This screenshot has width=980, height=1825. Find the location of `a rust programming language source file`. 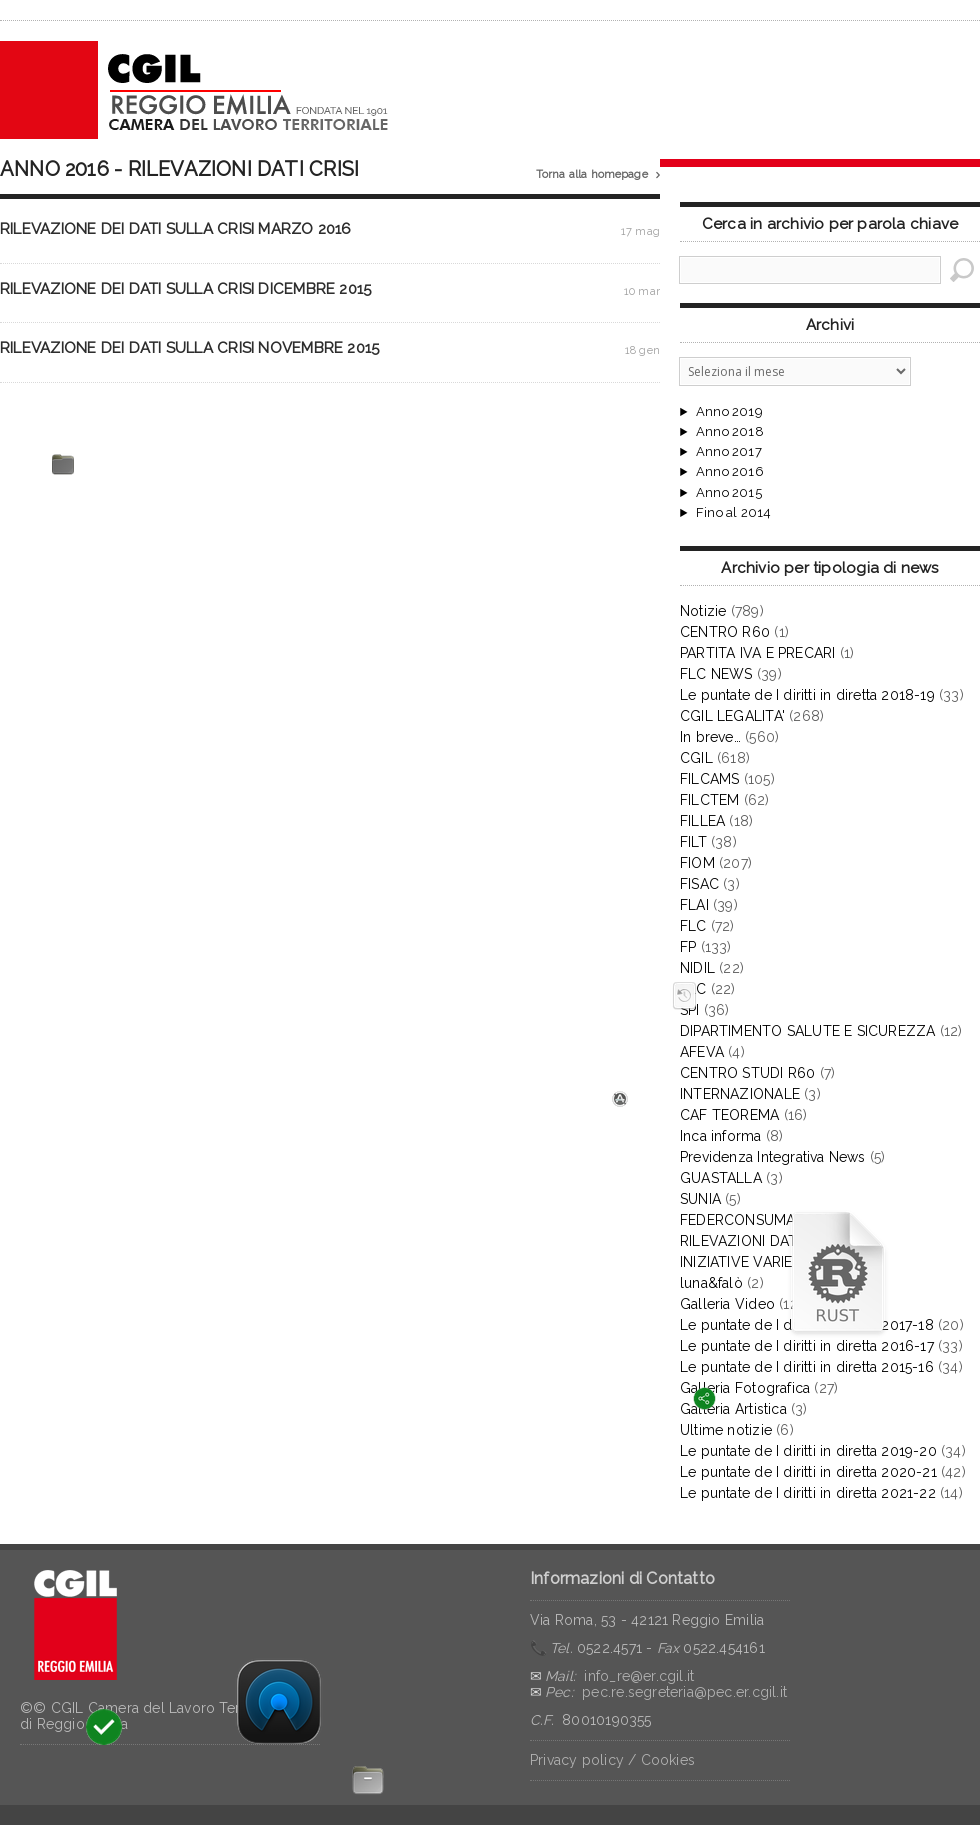

a rust programming language source file is located at coordinates (838, 1274).